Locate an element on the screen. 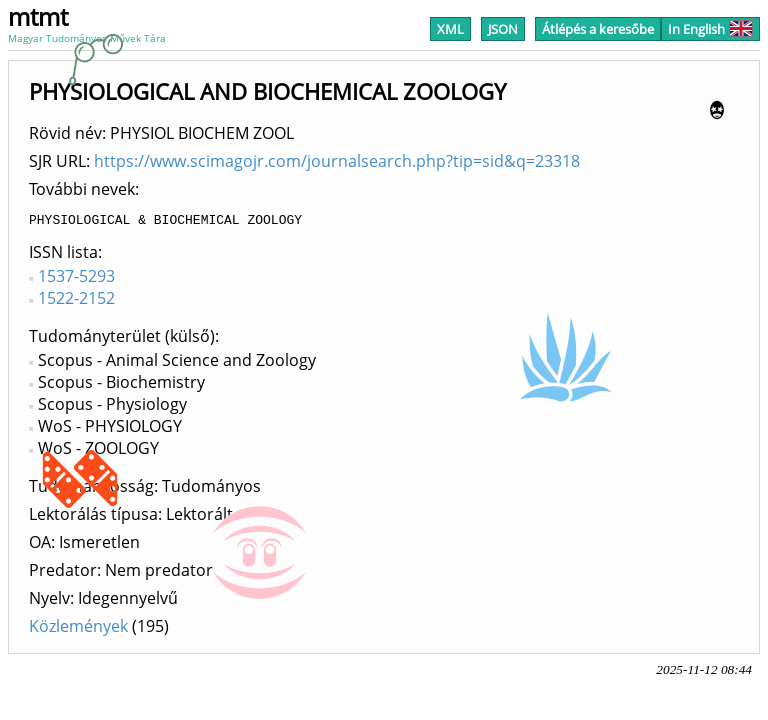  a stylized character or avatar icon is located at coordinates (259, 552).